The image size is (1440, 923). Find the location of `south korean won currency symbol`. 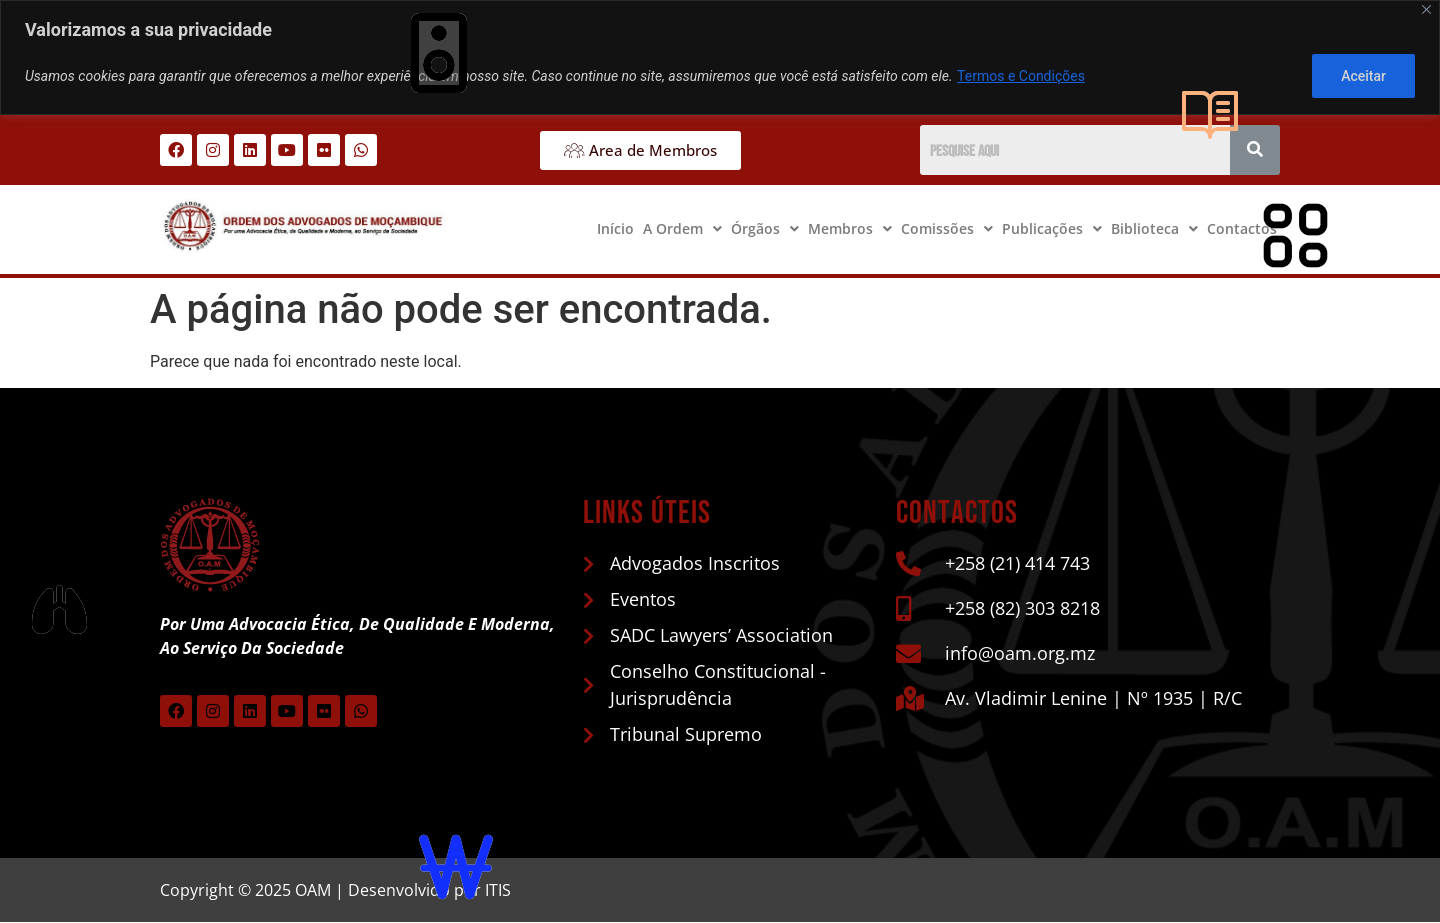

south korean won currency symbol is located at coordinates (456, 867).